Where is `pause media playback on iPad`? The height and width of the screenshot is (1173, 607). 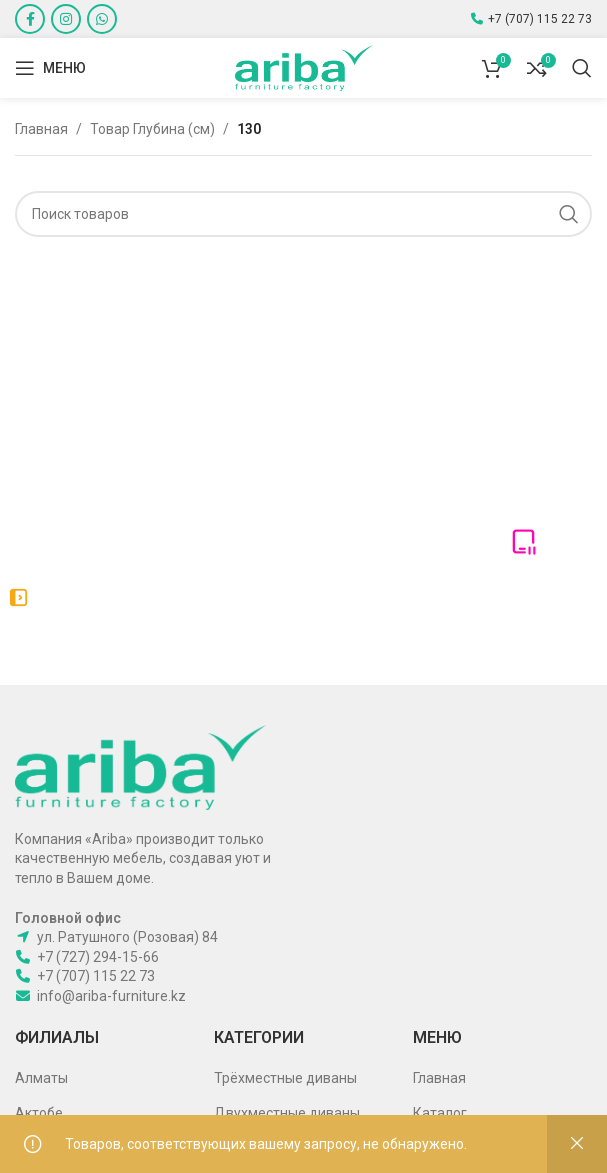 pause media playback on iPad is located at coordinates (523, 541).